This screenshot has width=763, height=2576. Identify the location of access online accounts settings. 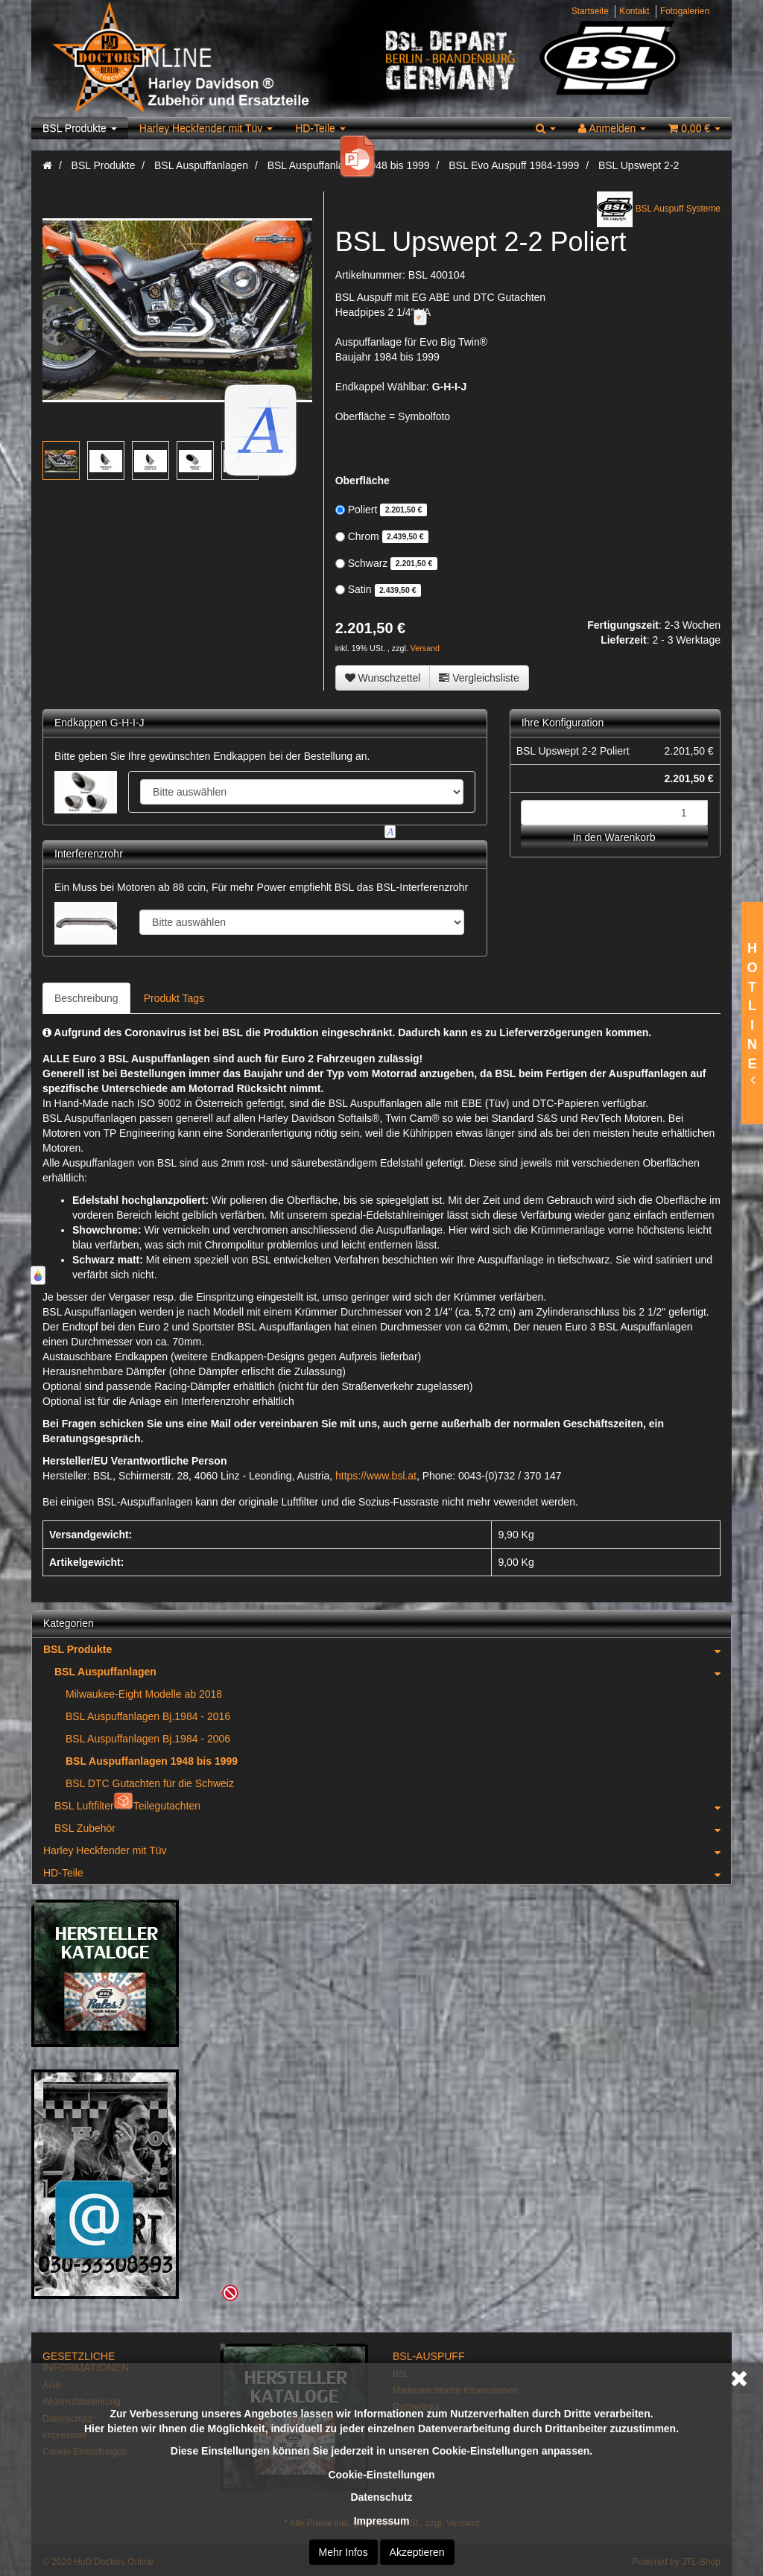
(94, 2219).